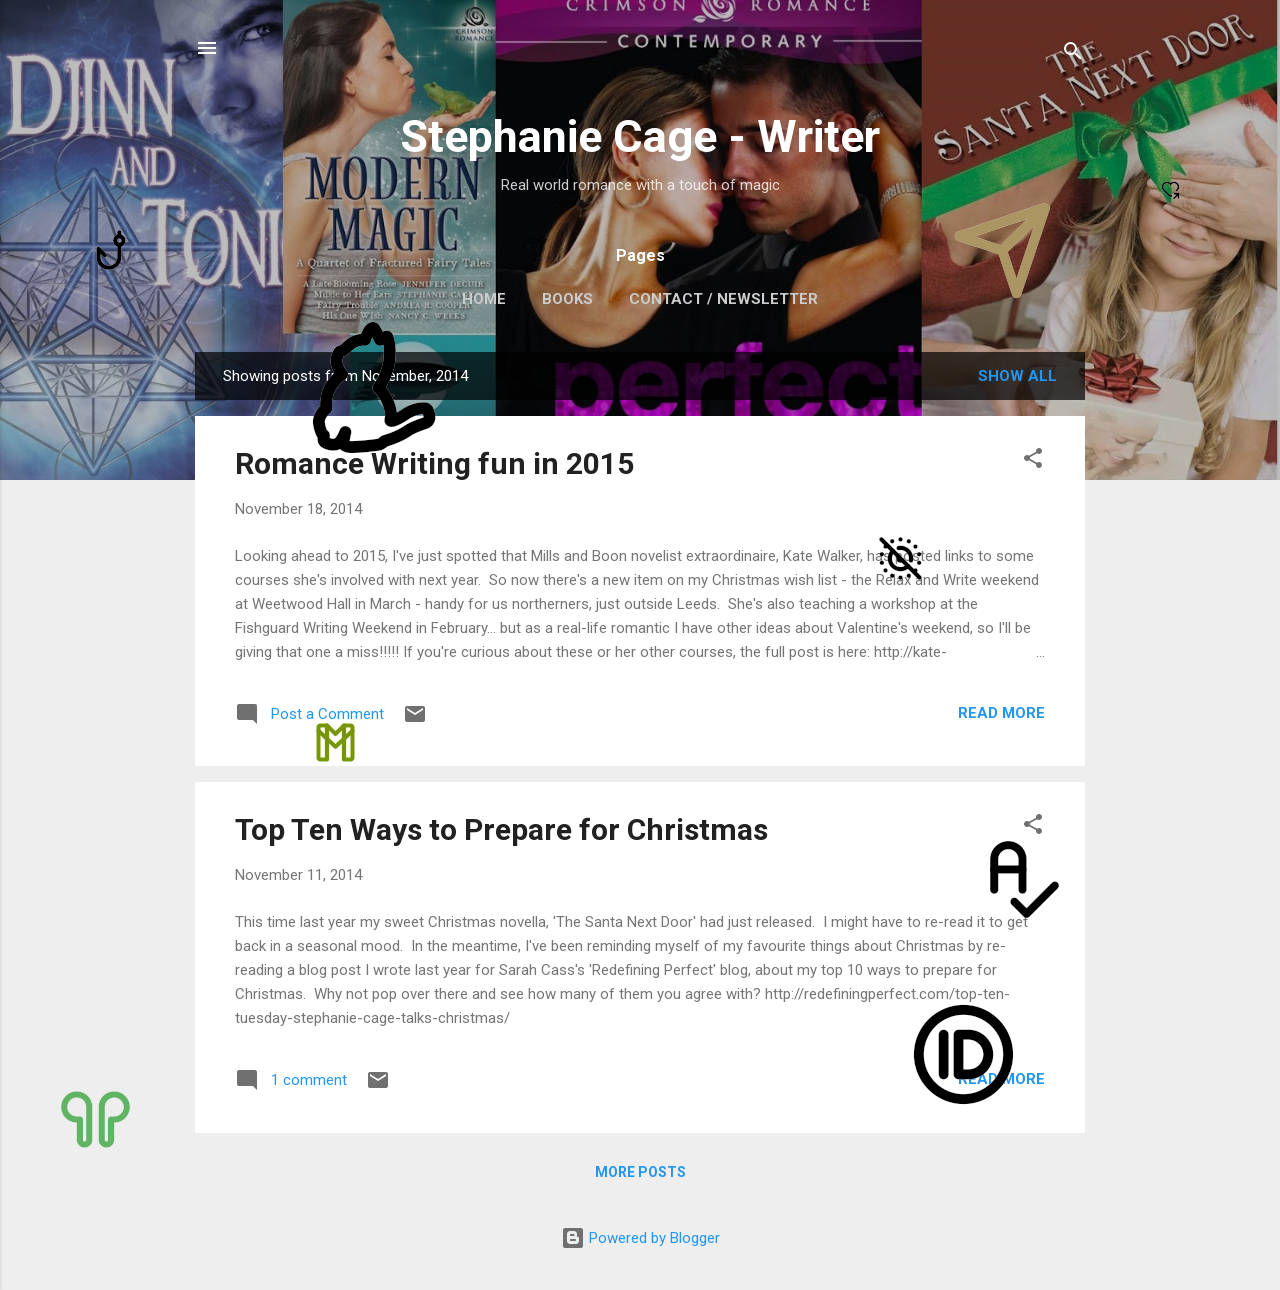 The width and height of the screenshot is (1280, 1290). Describe the element at coordinates (111, 251) in the screenshot. I see `fishing or angling activity` at that location.